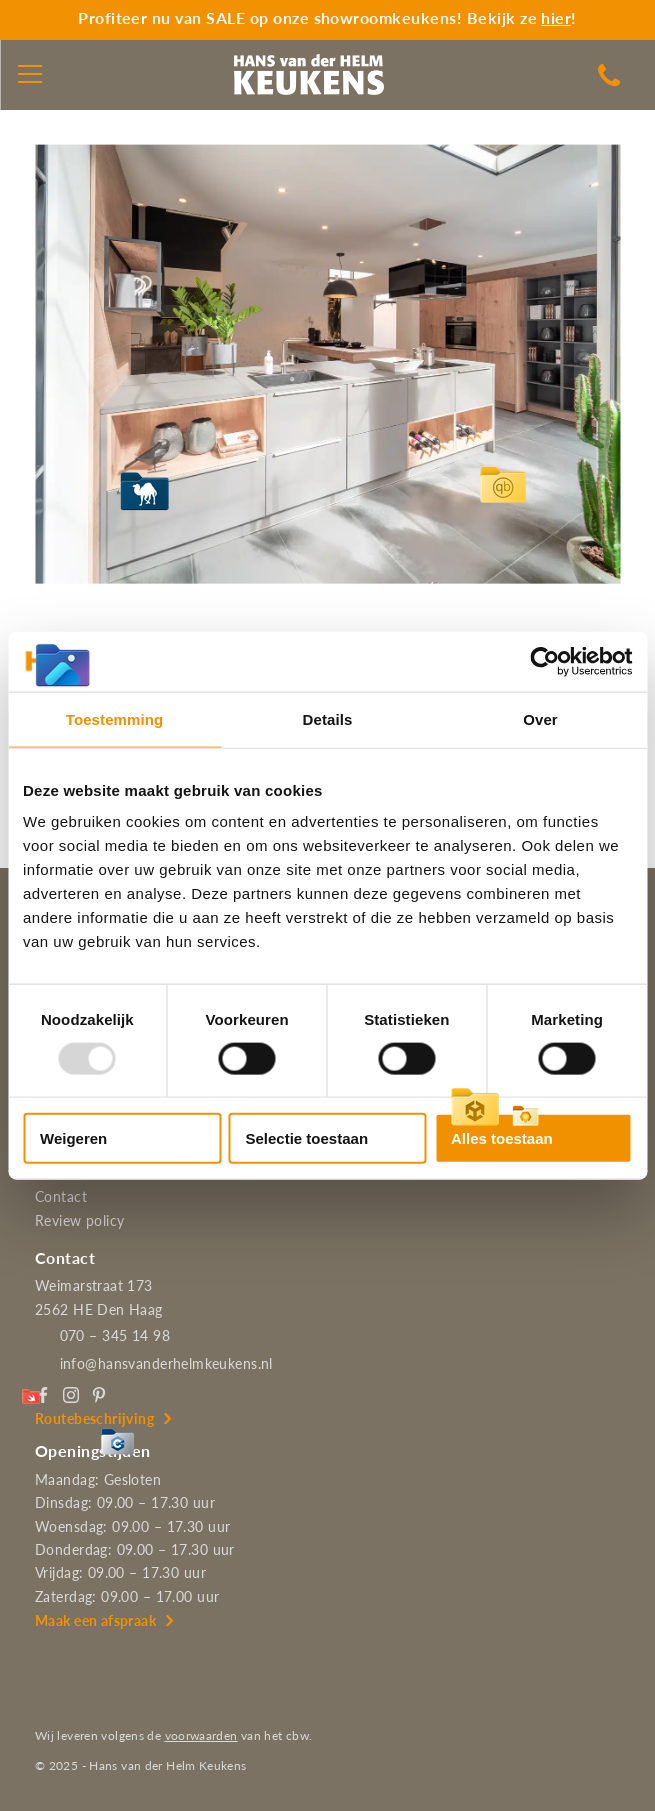  What do you see at coordinates (62, 666) in the screenshot?
I see `open pictures folder` at bounding box center [62, 666].